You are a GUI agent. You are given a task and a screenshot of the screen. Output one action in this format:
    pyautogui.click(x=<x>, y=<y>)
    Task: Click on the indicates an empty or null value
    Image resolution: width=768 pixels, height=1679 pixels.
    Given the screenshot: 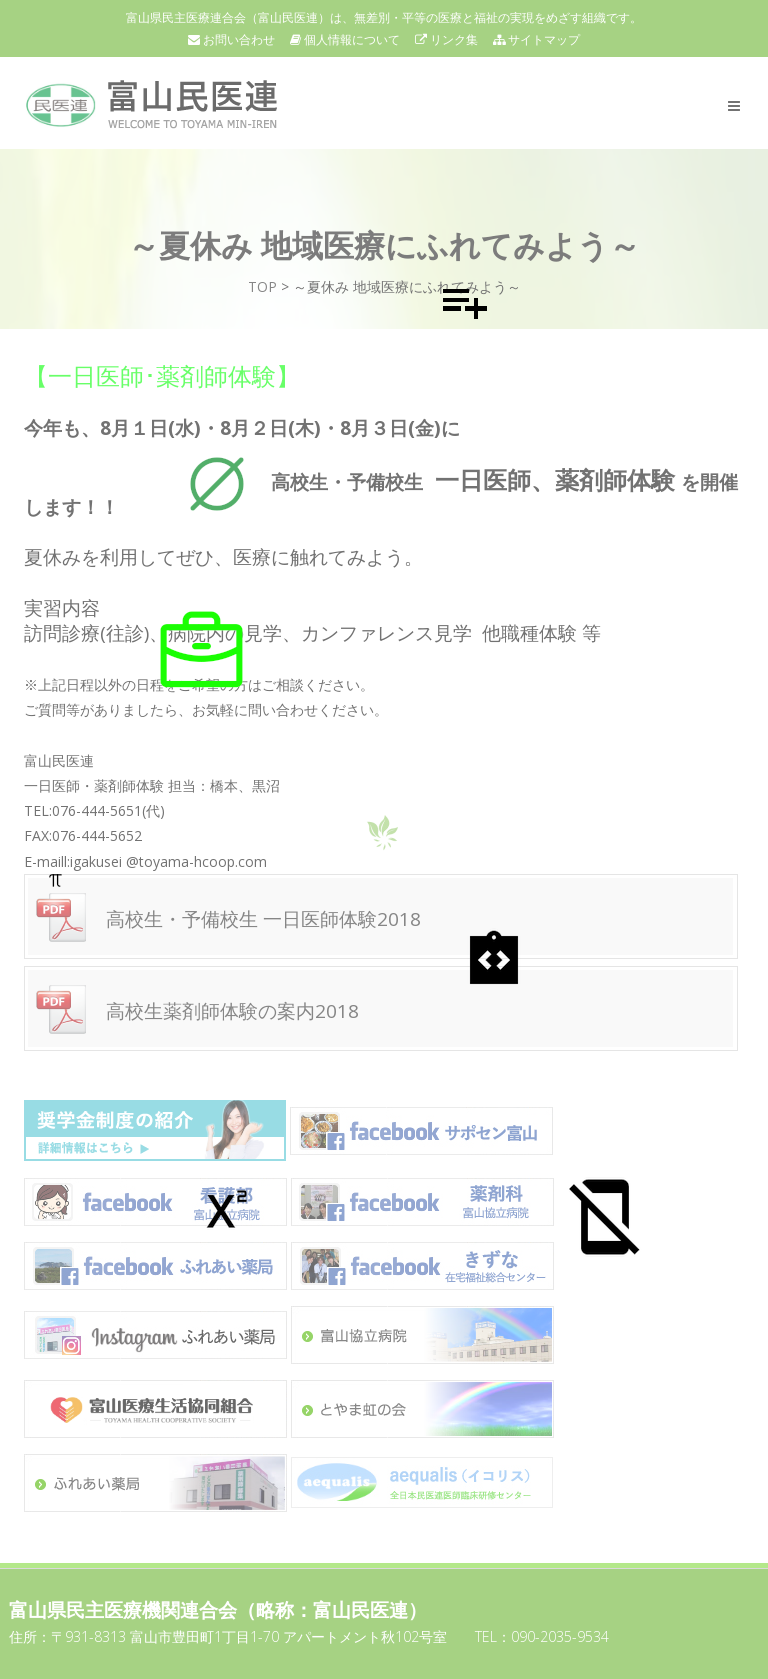 What is the action you would take?
    pyautogui.click(x=217, y=484)
    